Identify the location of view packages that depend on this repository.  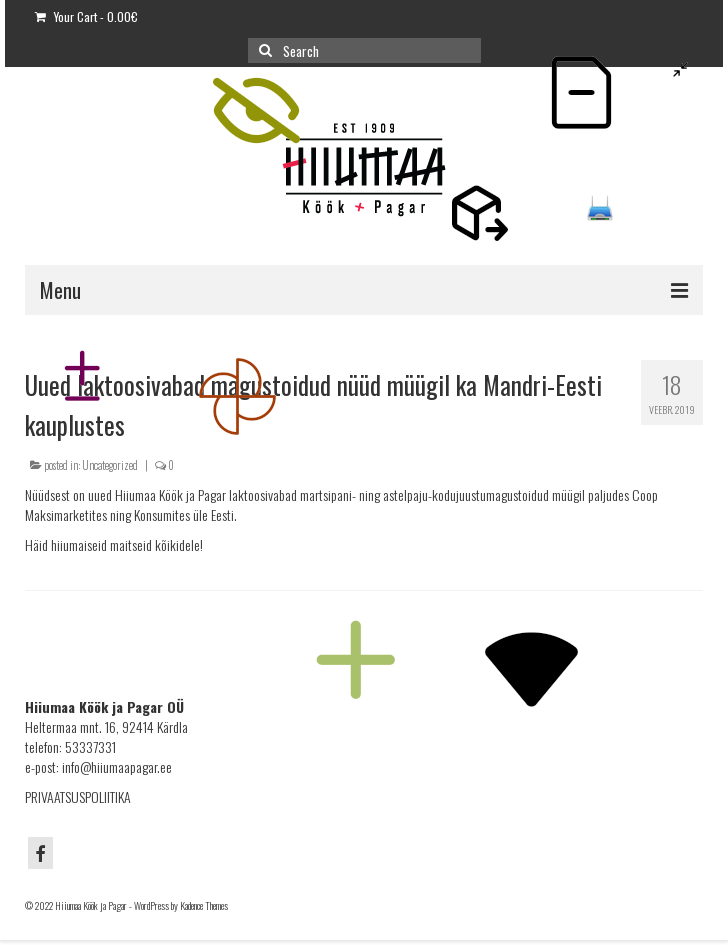
(480, 213).